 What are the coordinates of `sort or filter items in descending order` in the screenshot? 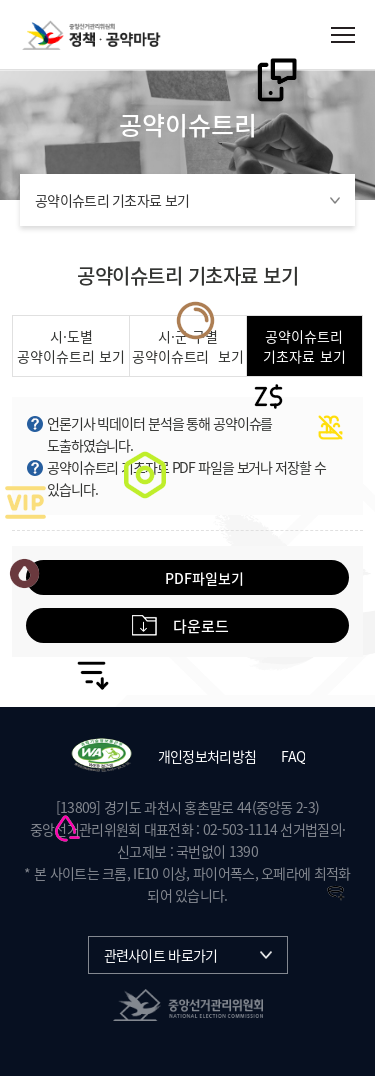 It's located at (91, 672).